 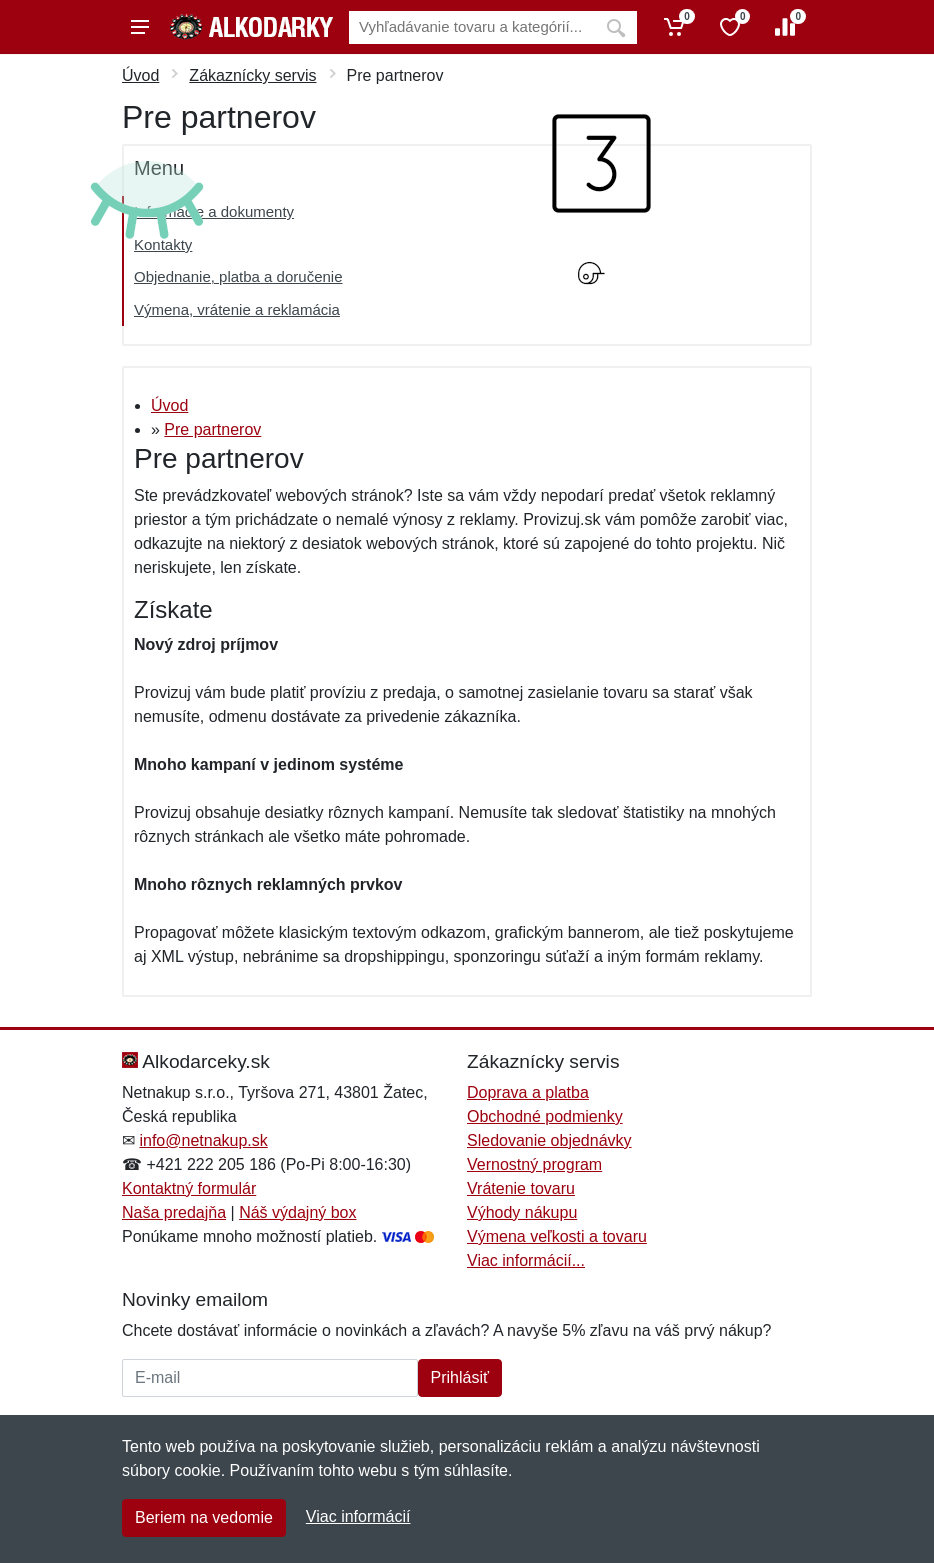 What do you see at coordinates (601, 163) in the screenshot?
I see `indicates step 3 in a multi-step process` at bounding box center [601, 163].